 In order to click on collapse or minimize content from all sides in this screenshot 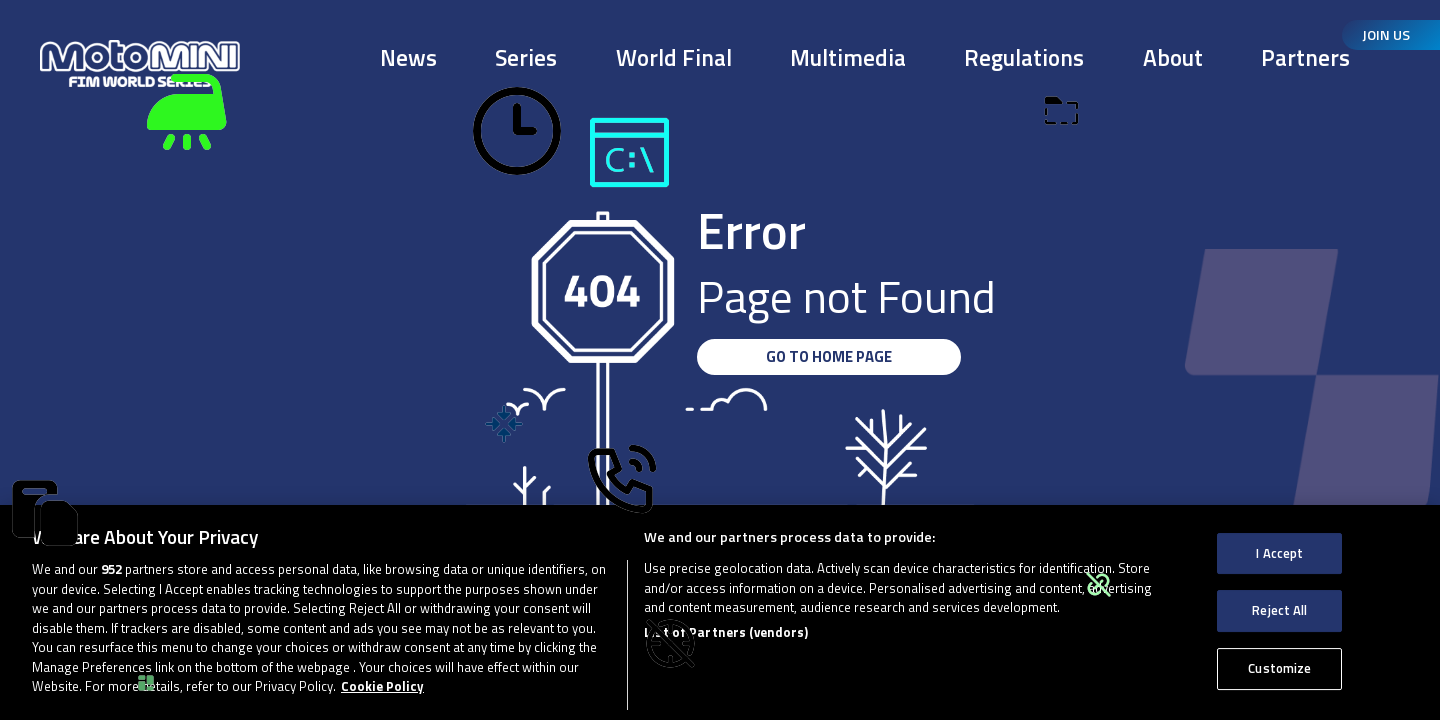, I will do `click(504, 424)`.